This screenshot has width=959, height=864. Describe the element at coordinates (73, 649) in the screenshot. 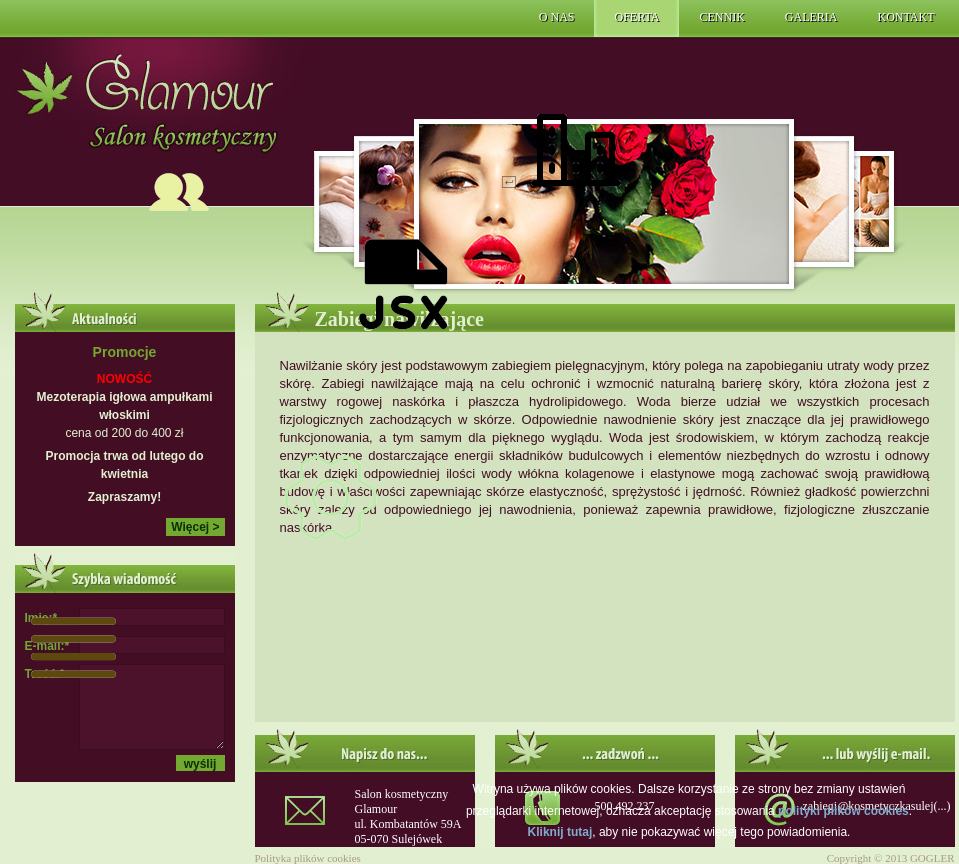

I see `justify text alignment` at that location.